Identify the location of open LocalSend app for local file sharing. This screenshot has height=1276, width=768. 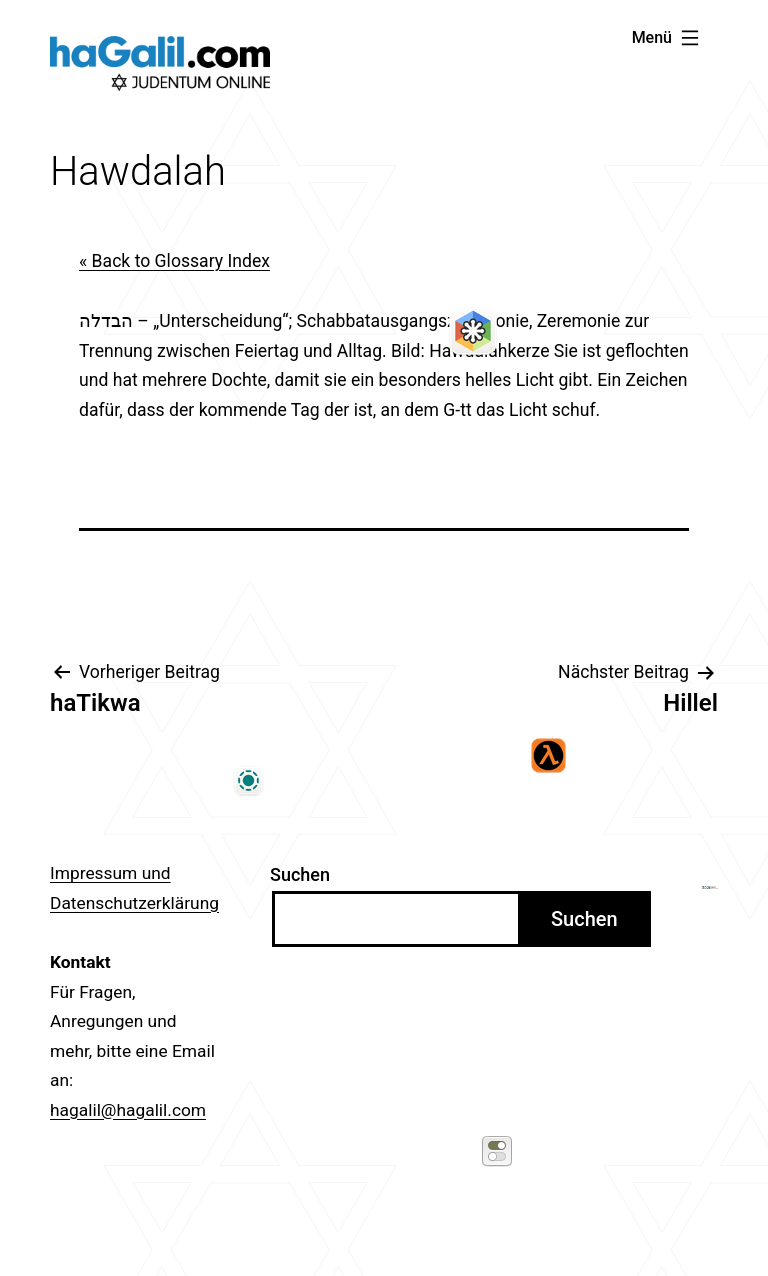
(248, 780).